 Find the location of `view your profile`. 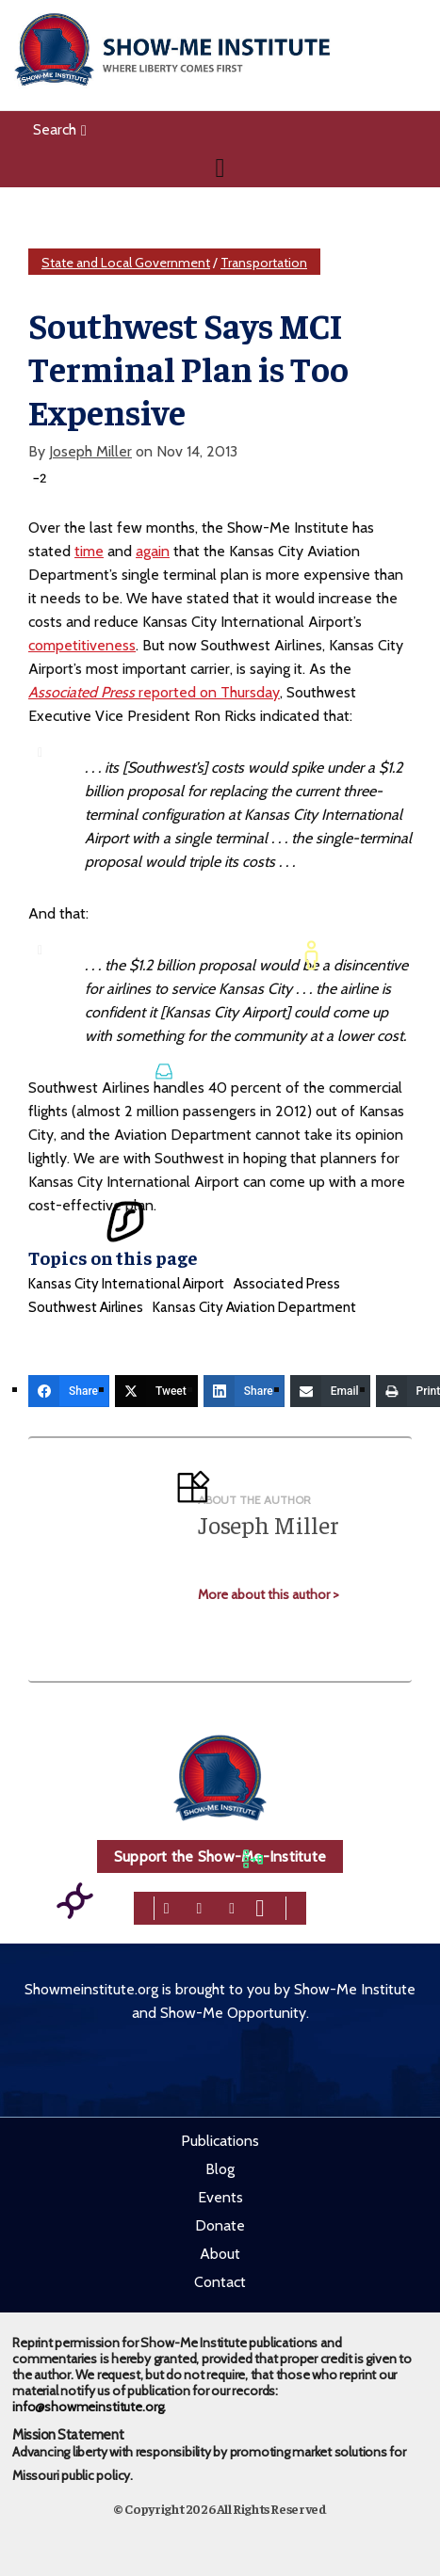

view your profile is located at coordinates (311, 955).